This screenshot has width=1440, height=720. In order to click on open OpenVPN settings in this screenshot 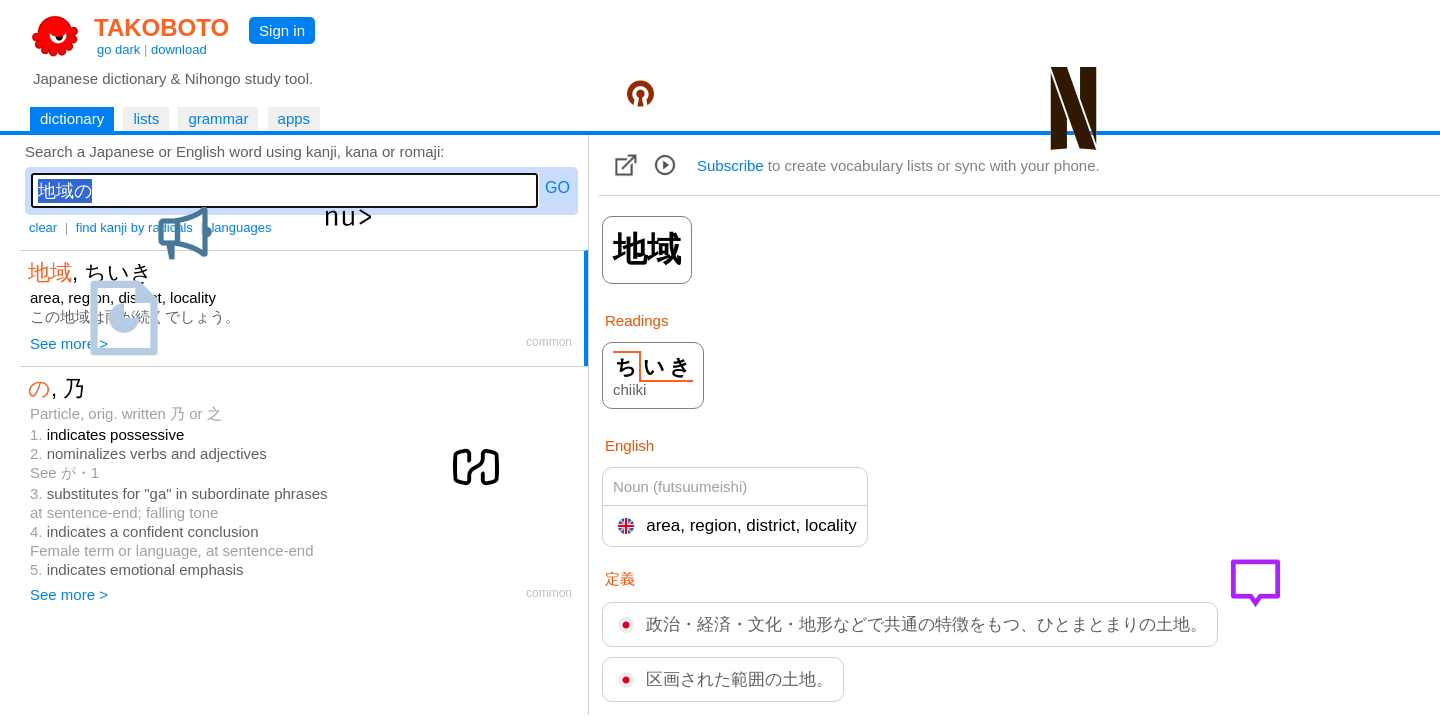, I will do `click(640, 93)`.